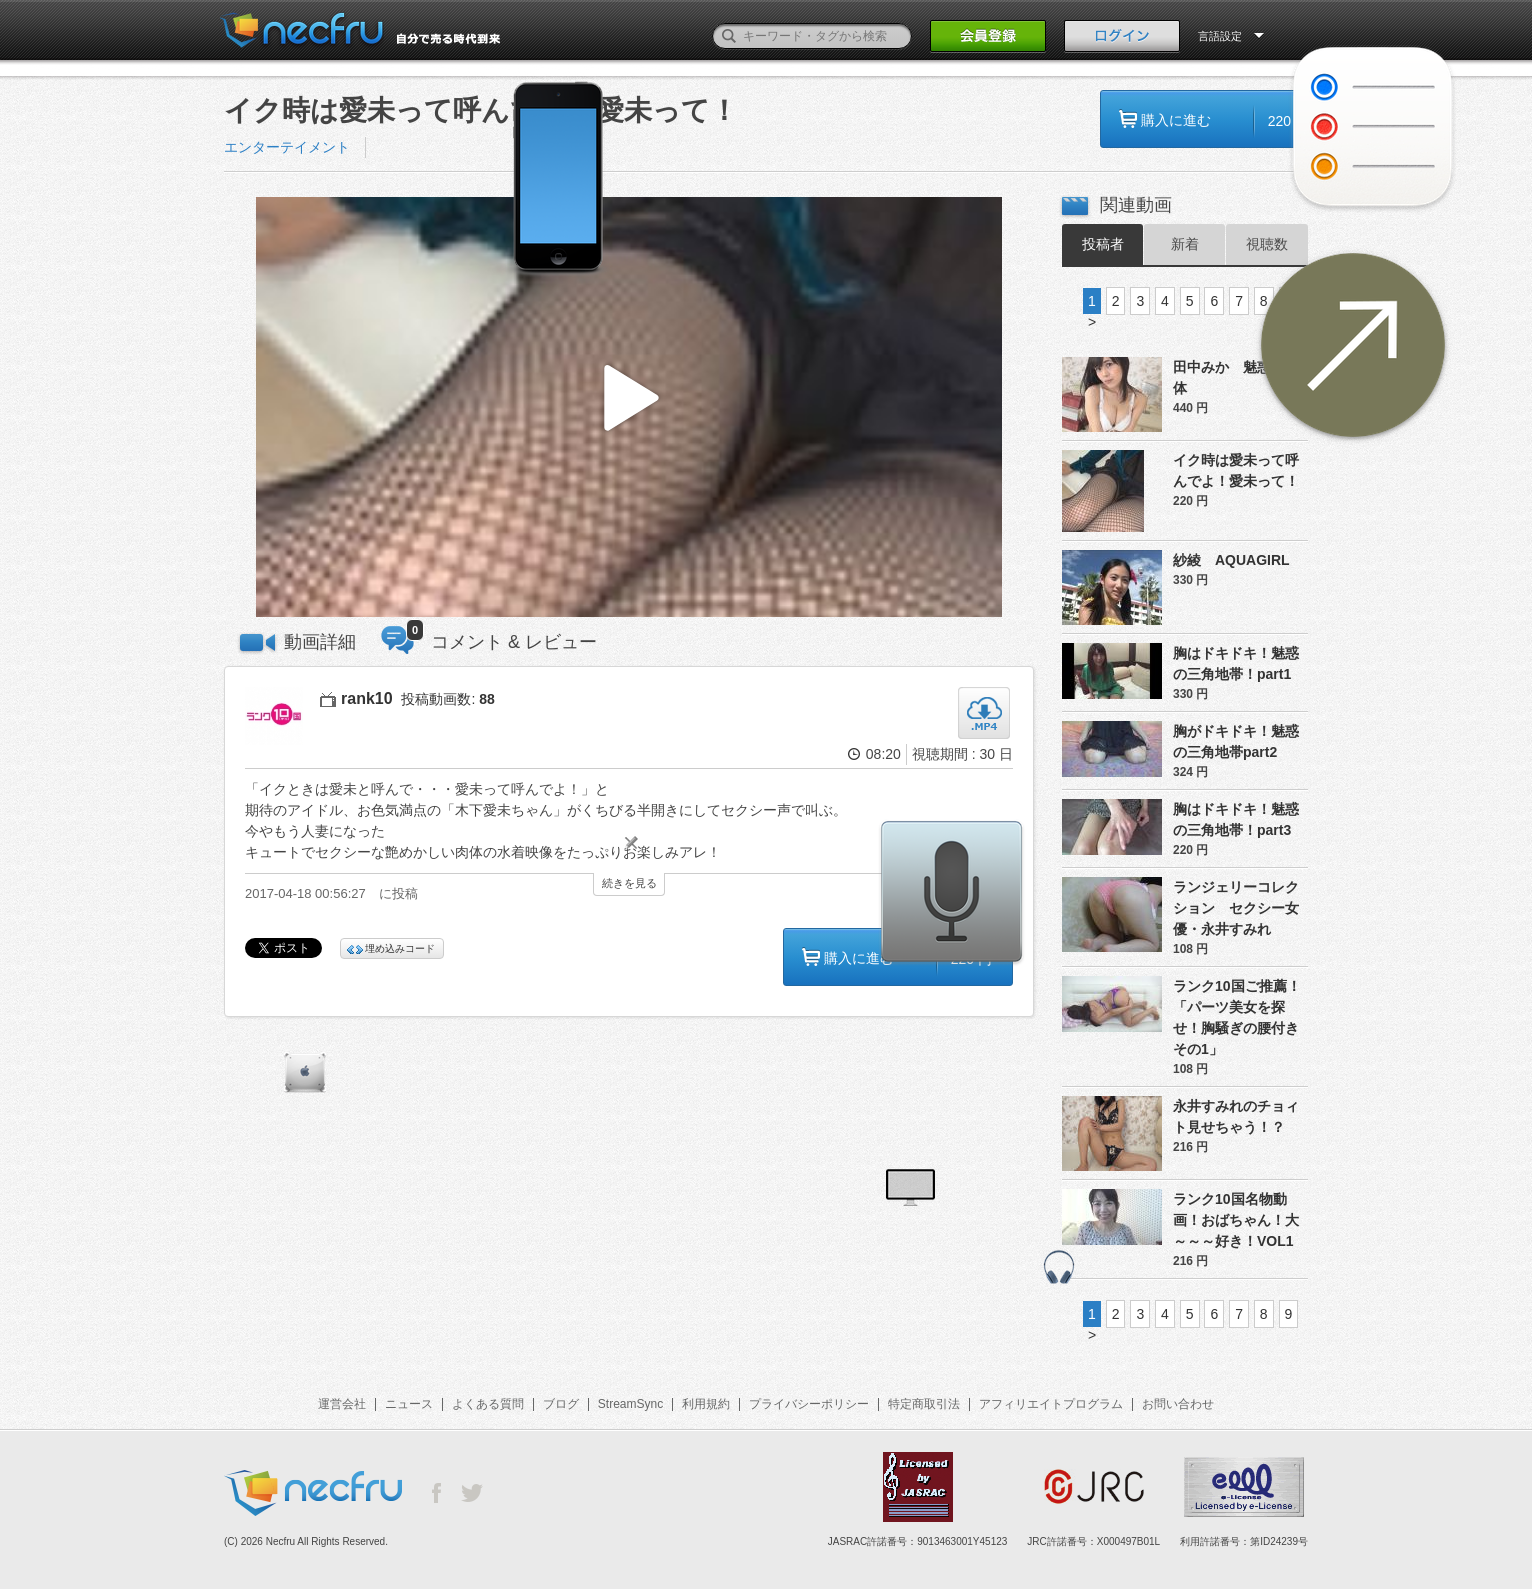  What do you see at coordinates (558, 179) in the screenshot?
I see `iPod Touch device connected to your computer` at bounding box center [558, 179].